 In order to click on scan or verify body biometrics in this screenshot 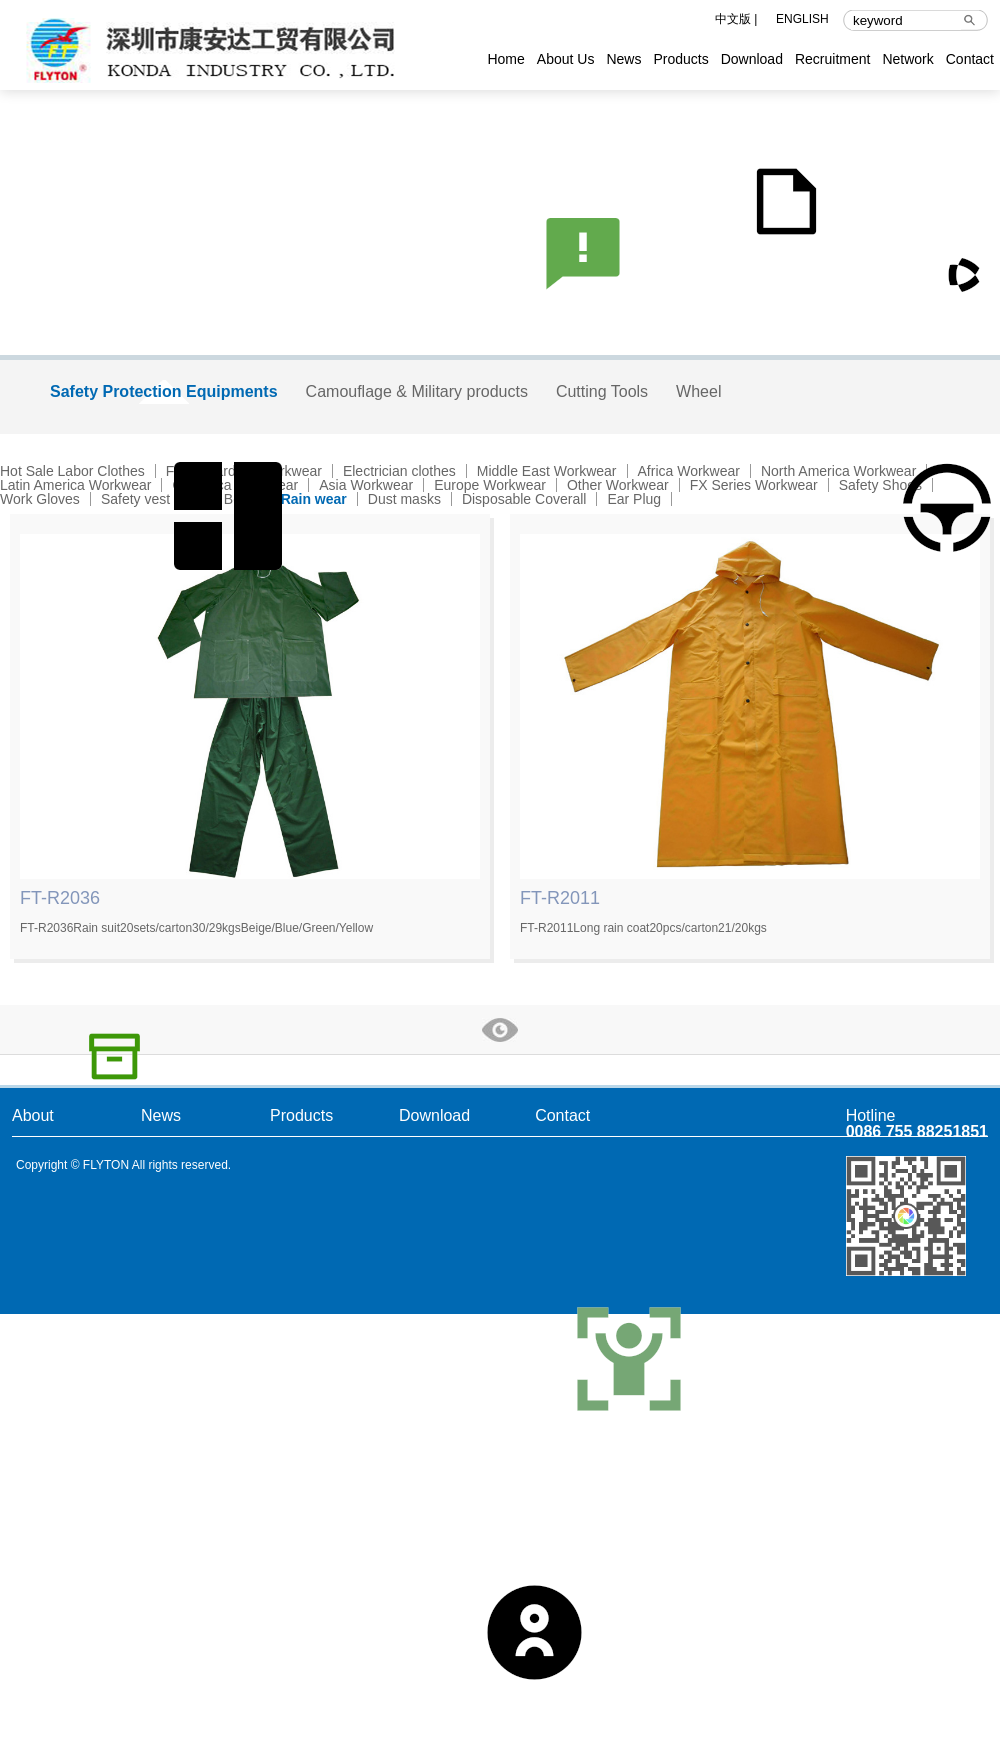, I will do `click(629, 1359)`.